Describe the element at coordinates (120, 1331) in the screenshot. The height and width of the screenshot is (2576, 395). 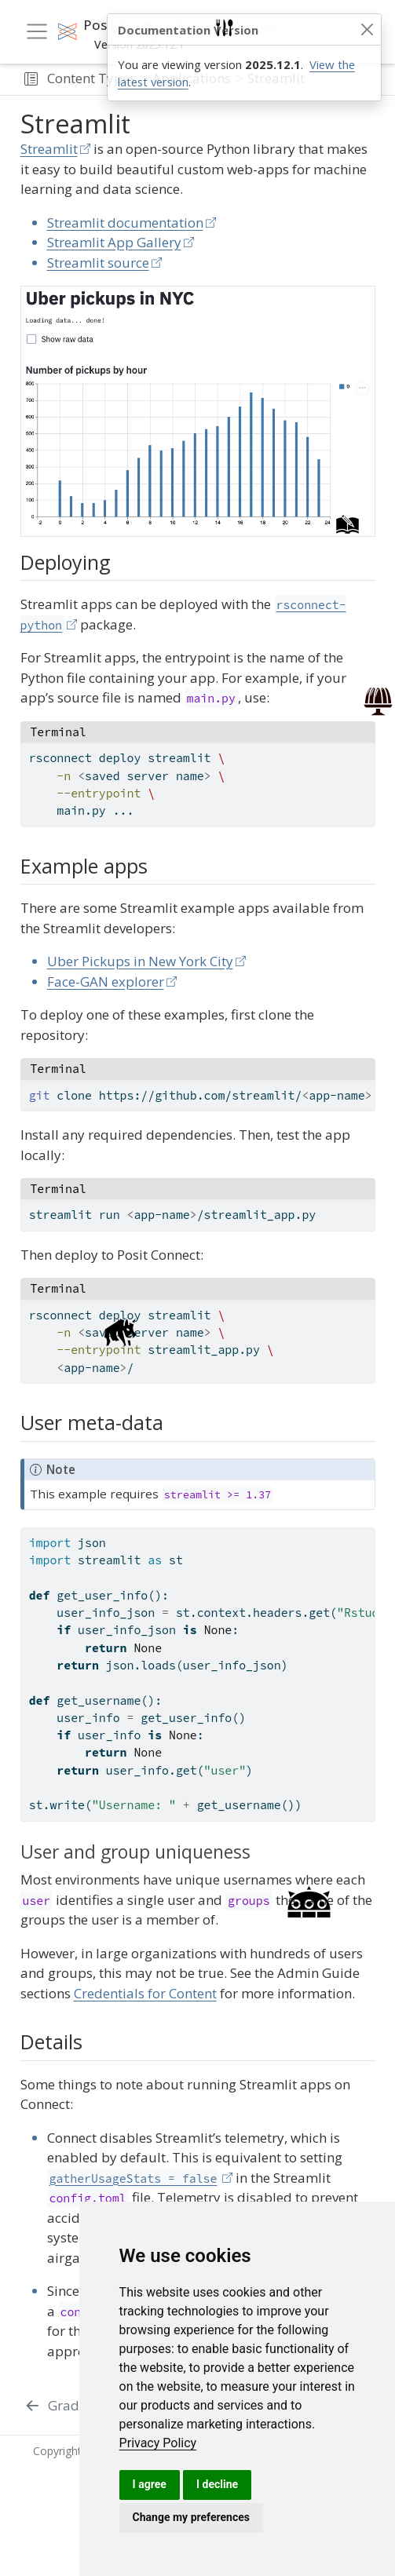
I see `select boar character or unit in game` at that location.